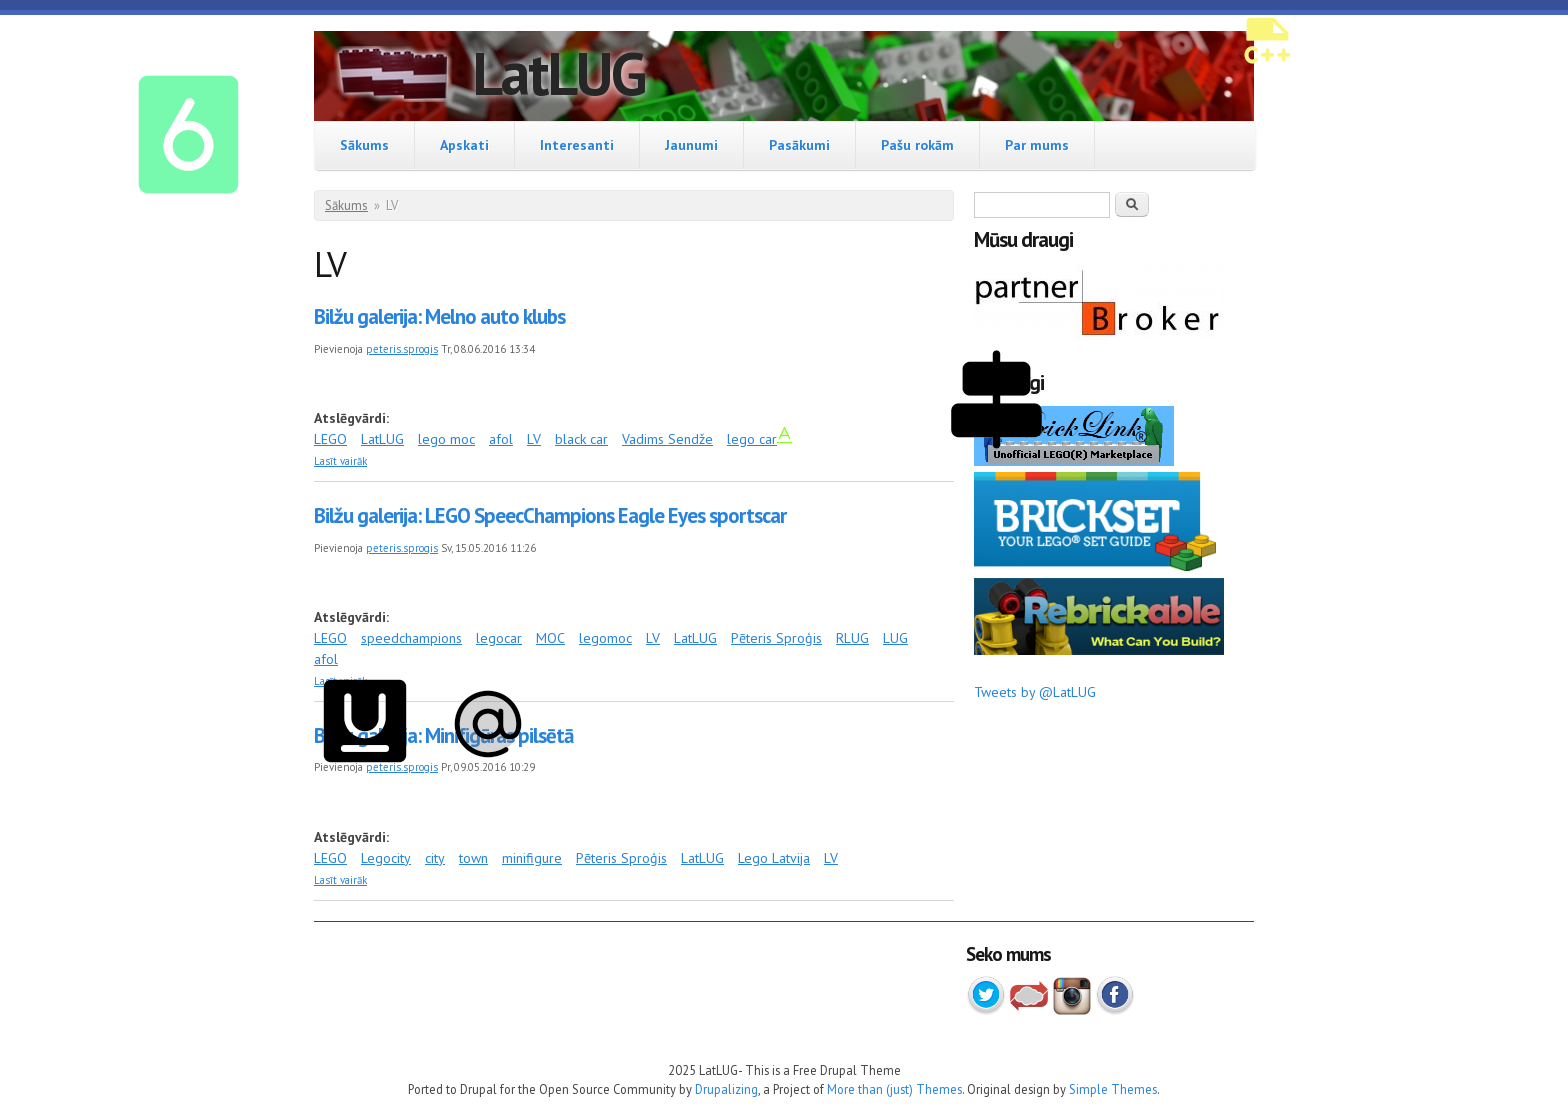 The height and width of the screenshot is (1119, 1568). Describe the element at coordinates (188, 134) in the screenshot. I see `indicates the number six in a sequence or list` at that location.